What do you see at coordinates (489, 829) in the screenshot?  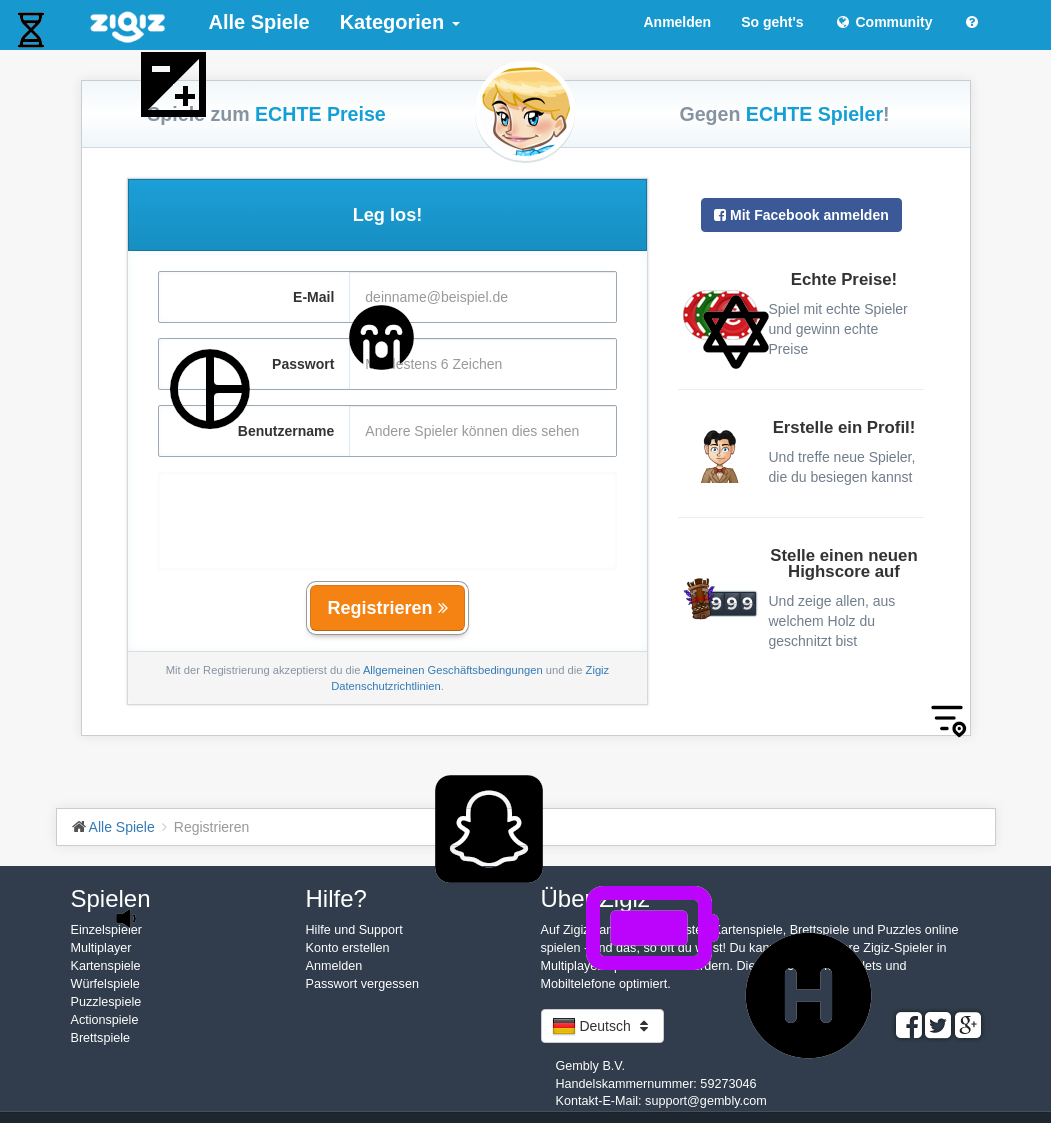 I see `open Snapchat app` at bounding box center [489, 829].